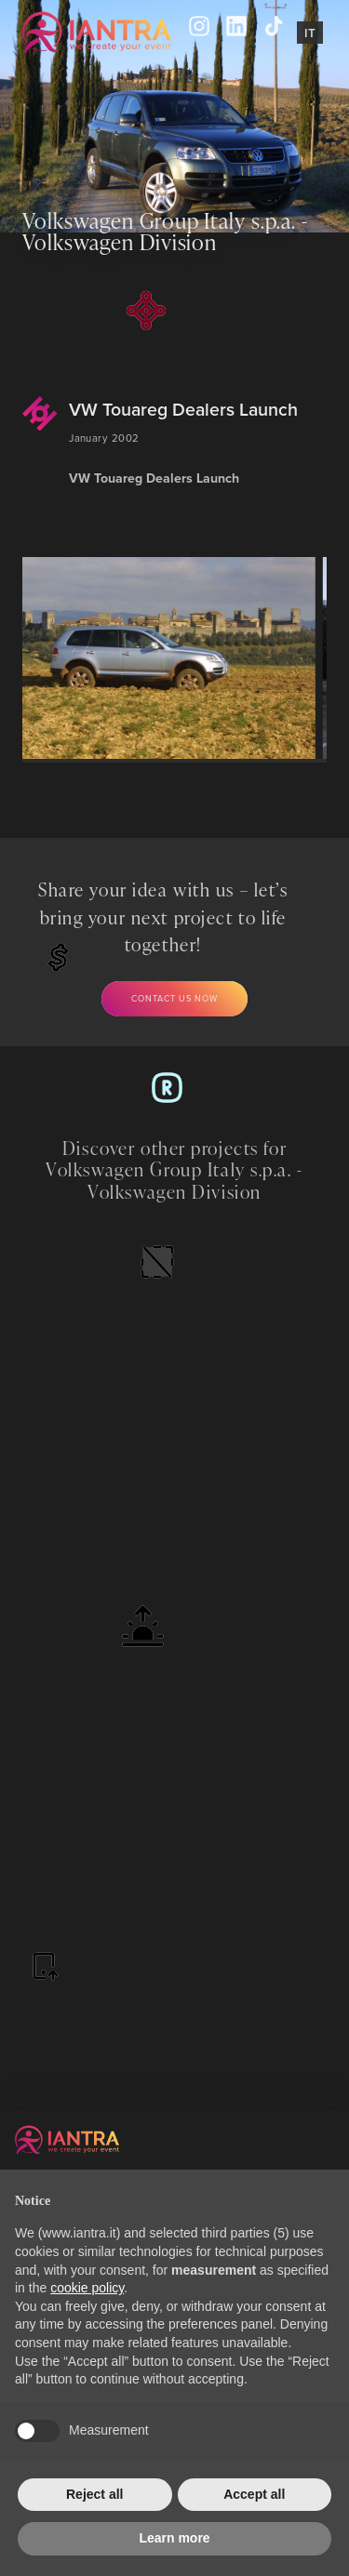 This screenshot has height=2576, width=349. What do you see at coordinates (167, 1087) in the screenshot?
I see `indicates registered trademark or rights reserved` at bounding box center [167, 1087].